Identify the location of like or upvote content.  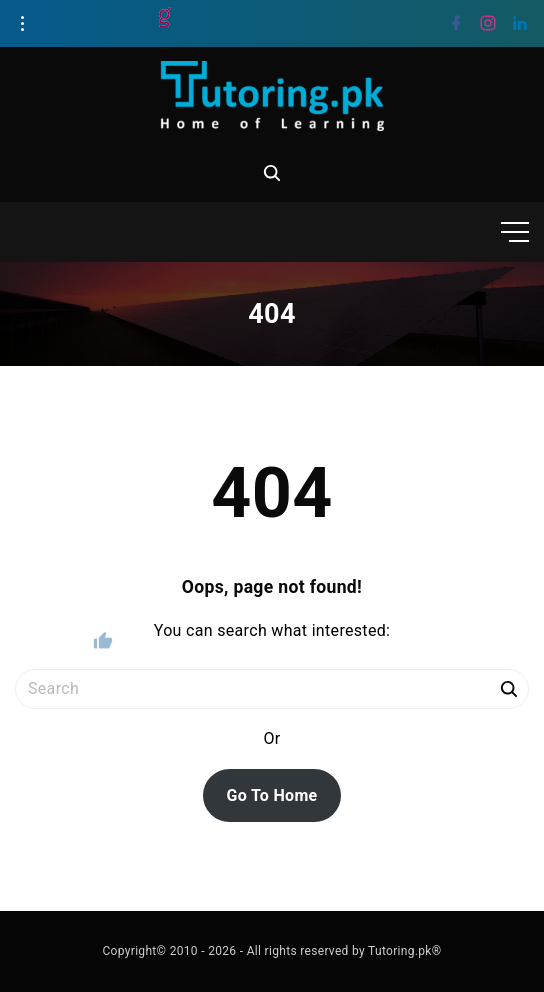
(103, 641).